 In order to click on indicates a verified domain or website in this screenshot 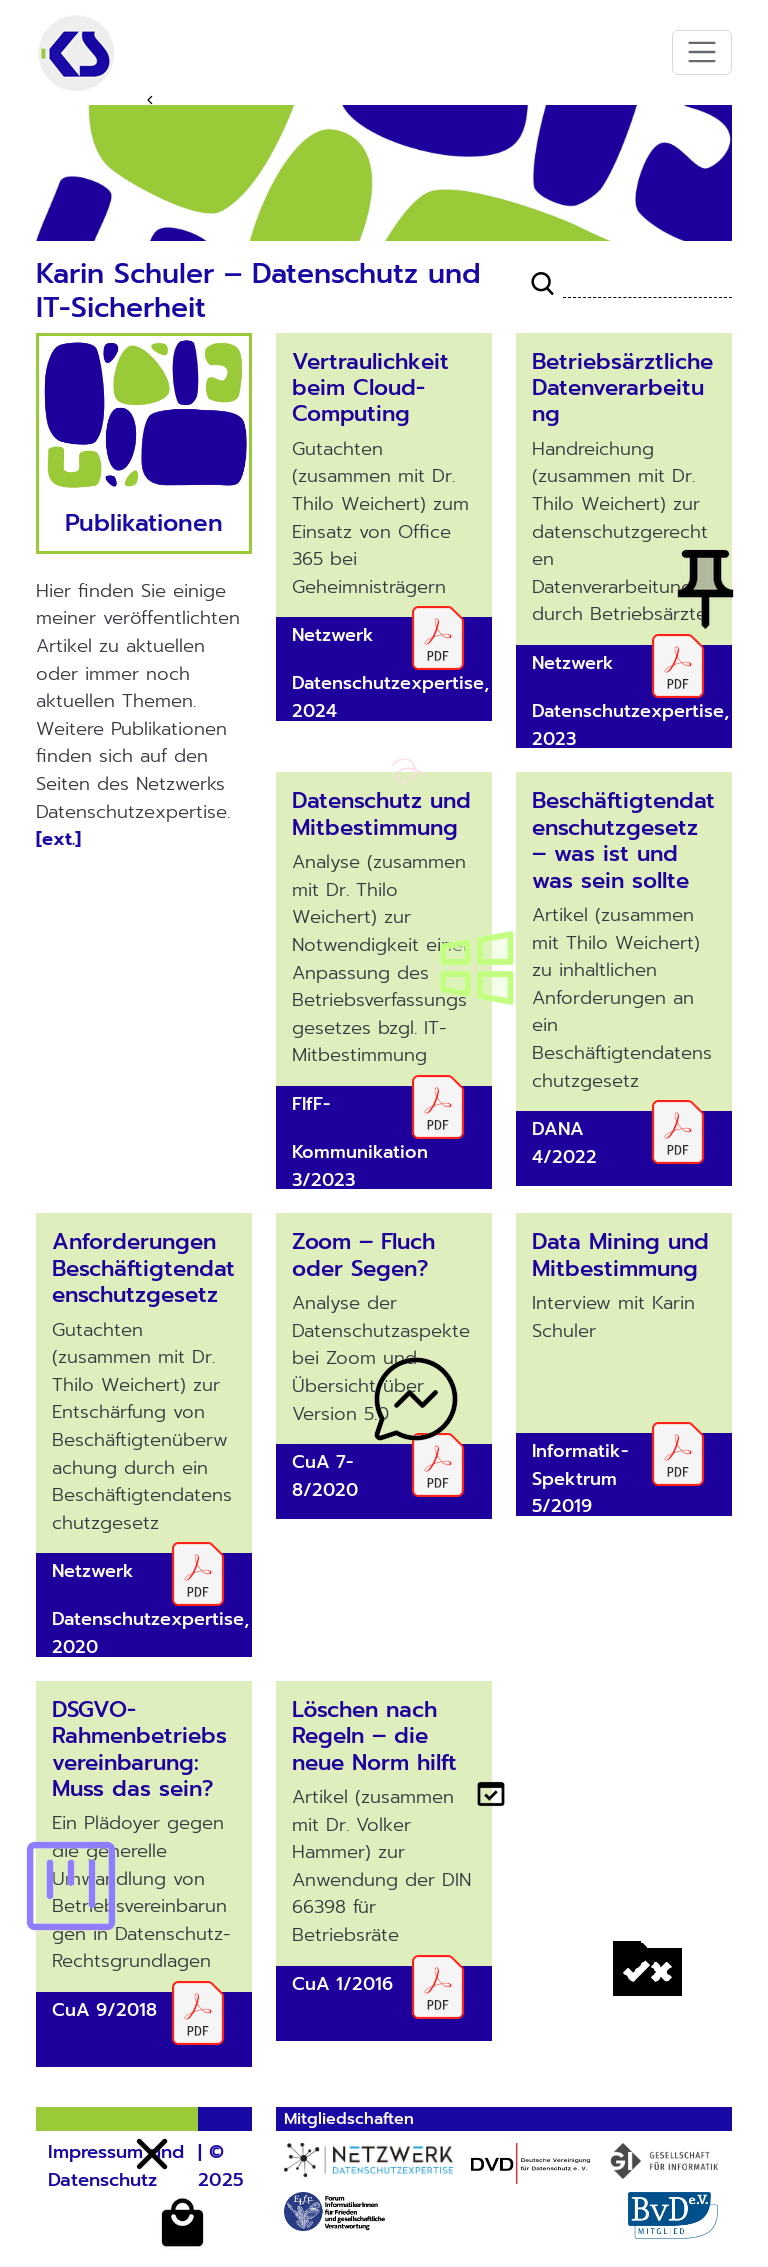, I will do `click(491, 1794)`.